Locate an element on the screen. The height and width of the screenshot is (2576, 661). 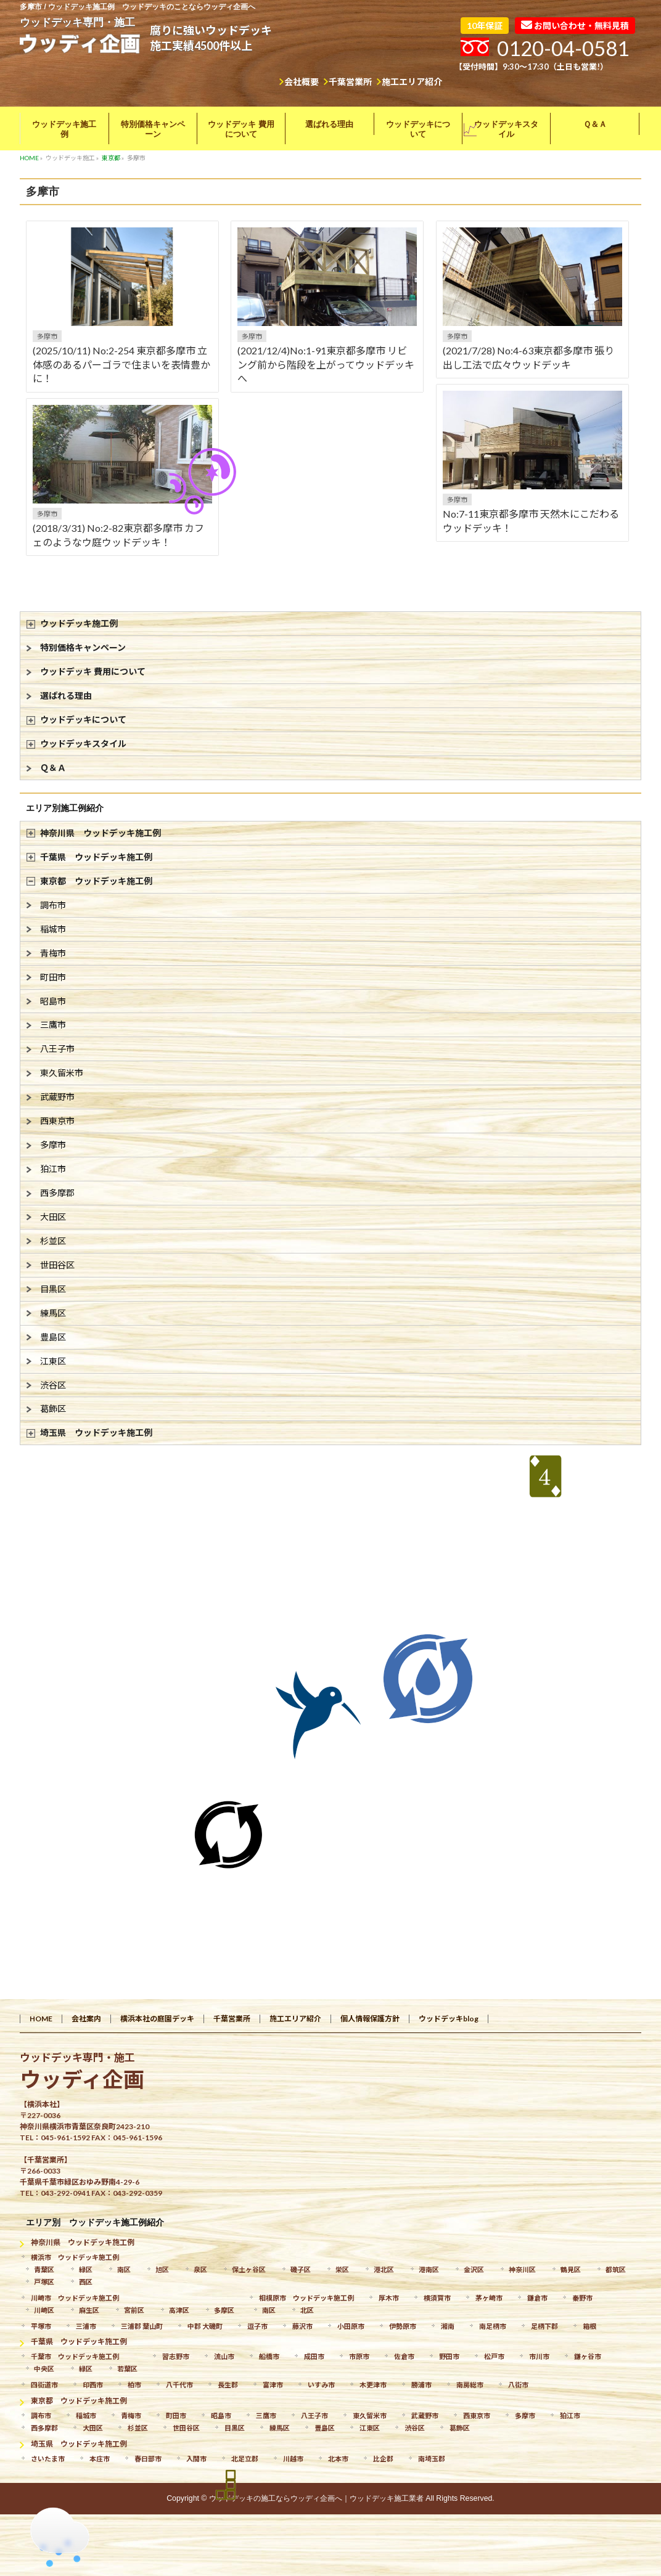
dragon ball collectible items in a game interface is located at coordinates (202, 481).